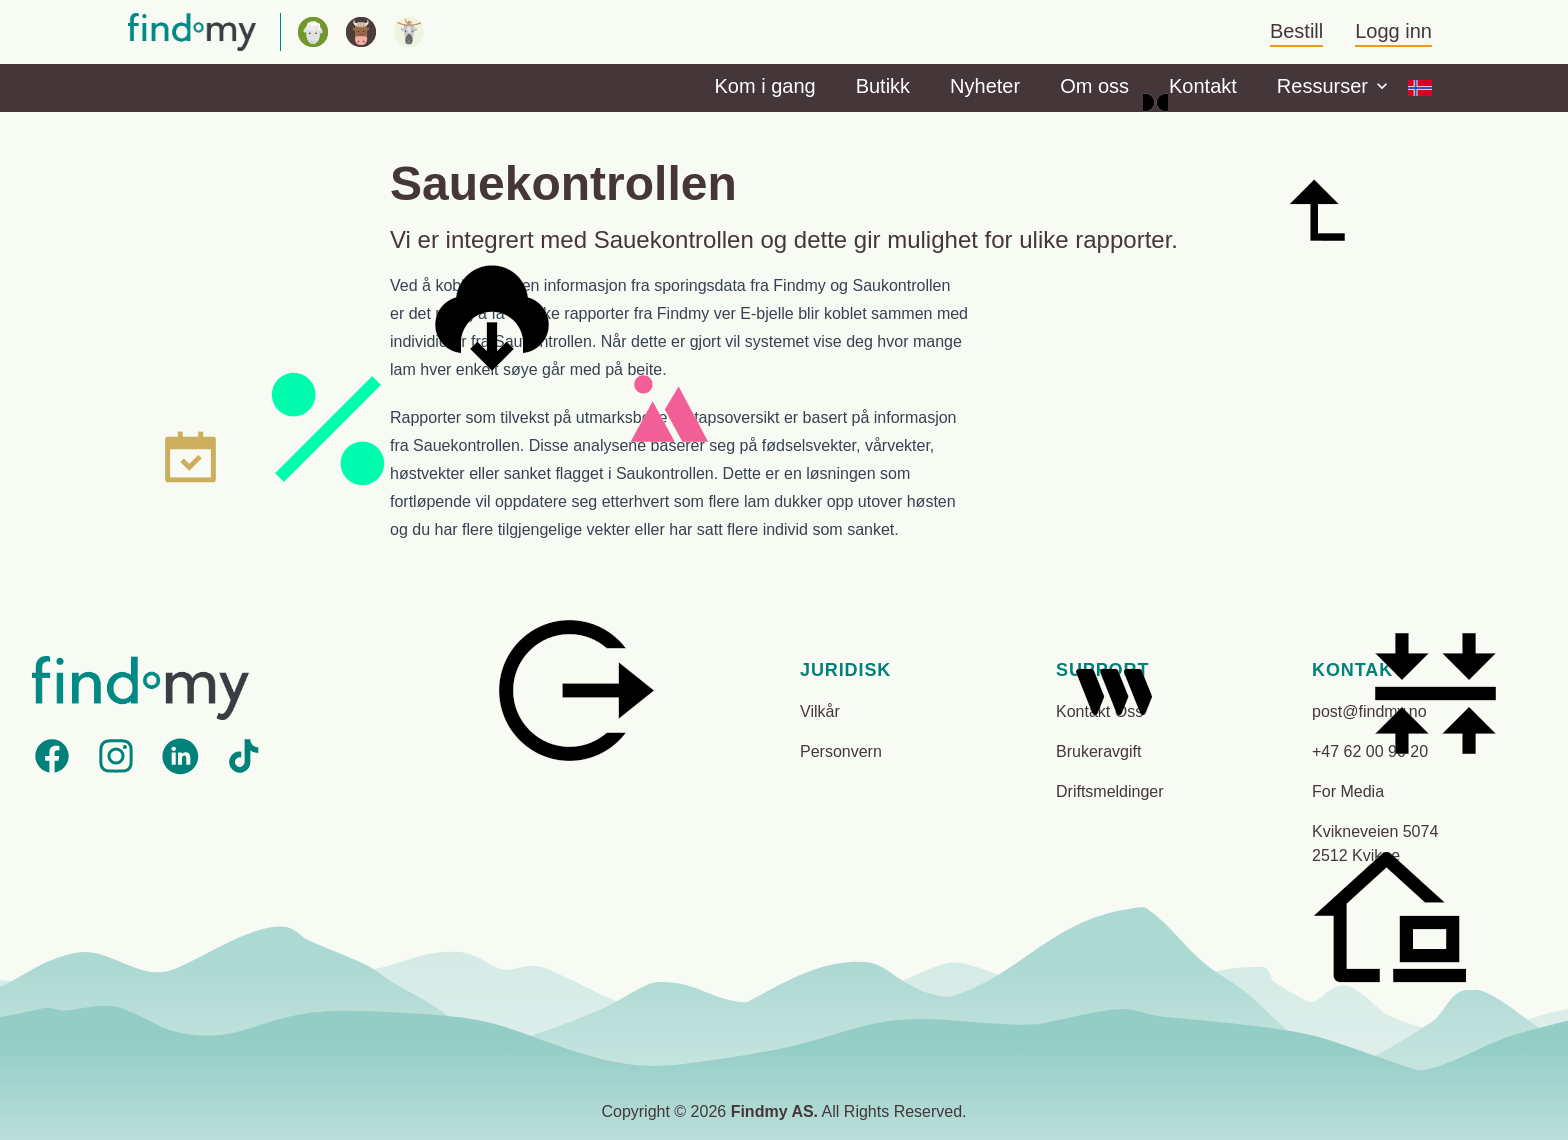 Image resolution: width=1568 pixels, height=1140 pixels. Describe the element at coordinates (492, 317) in the screenshot. I see `download file from cloud storage` at that location.